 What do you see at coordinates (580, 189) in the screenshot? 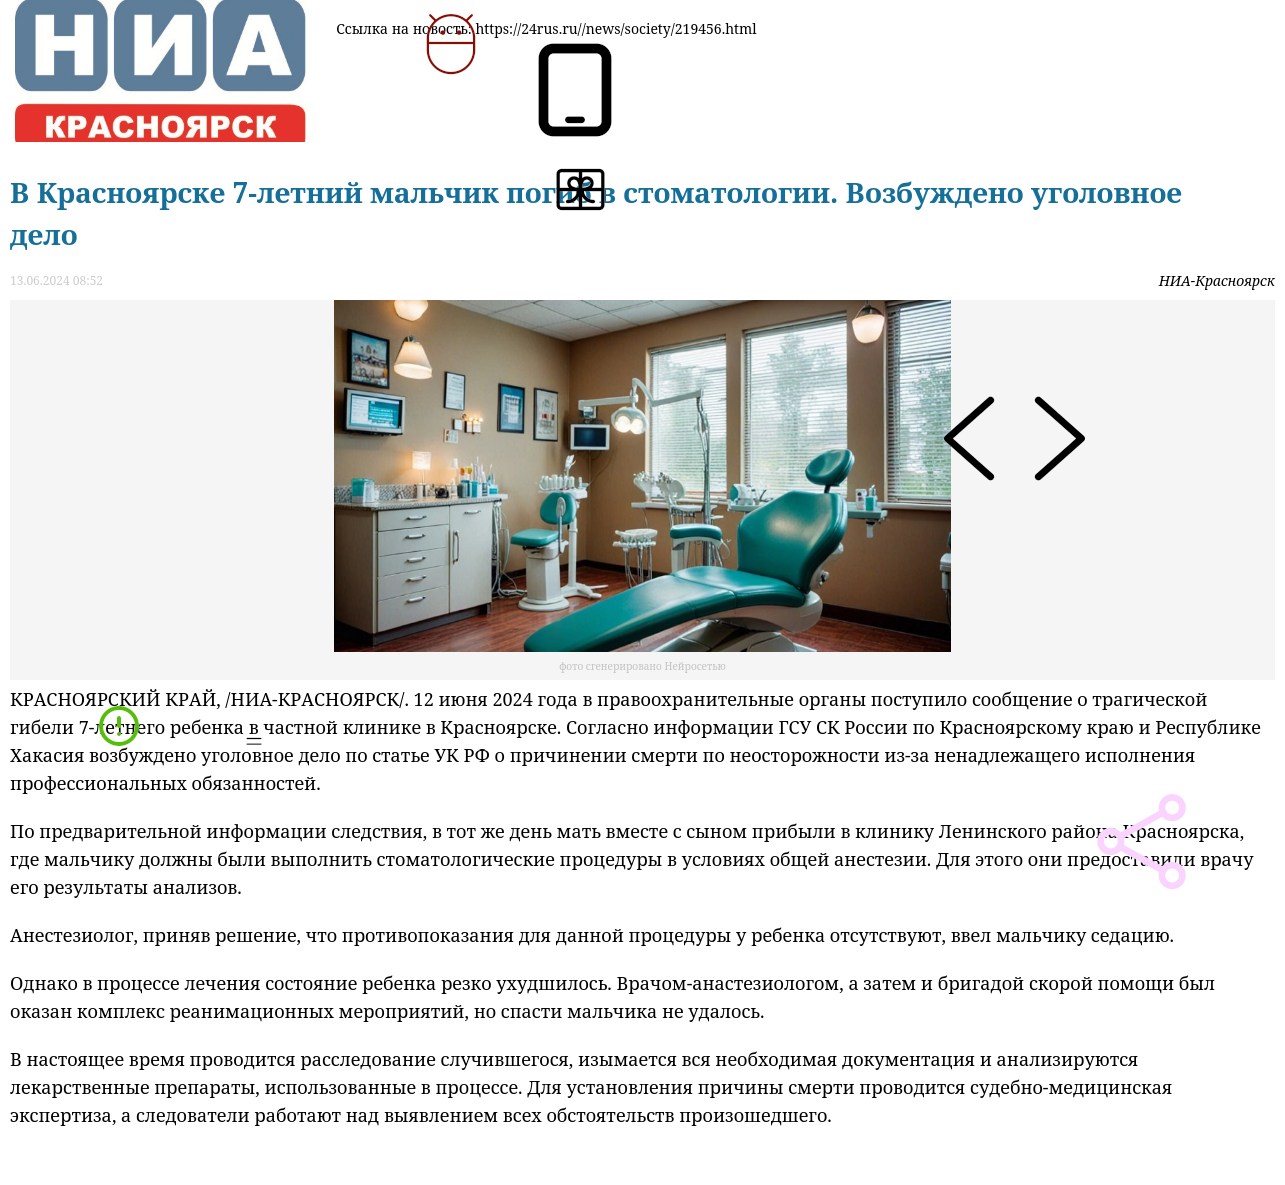
I see `view or send a gift` at bounding box center [580, 189].